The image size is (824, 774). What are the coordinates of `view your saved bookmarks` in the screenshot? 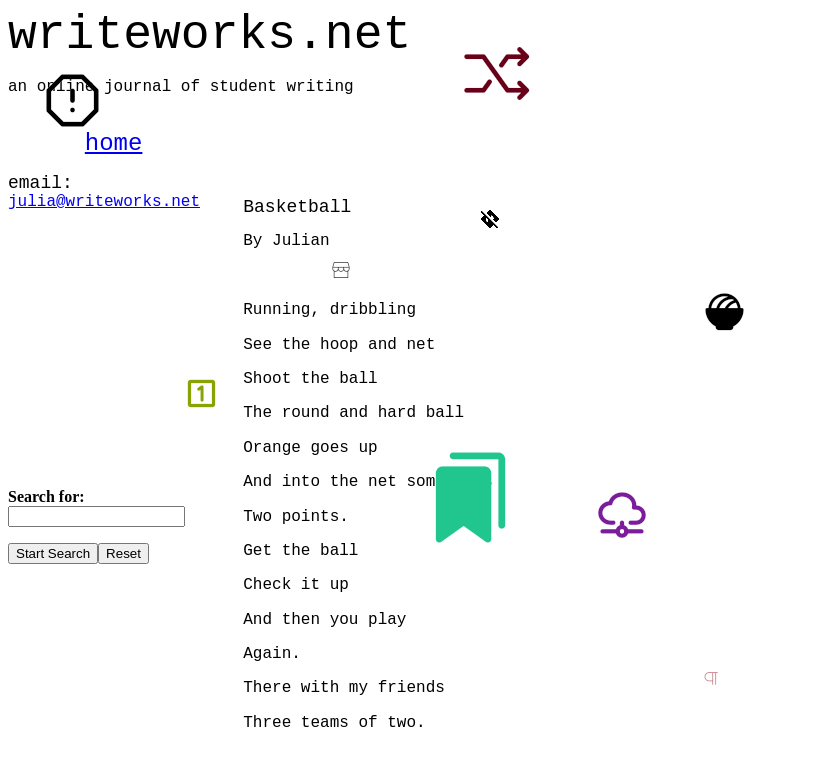 It's located at (470, 497).